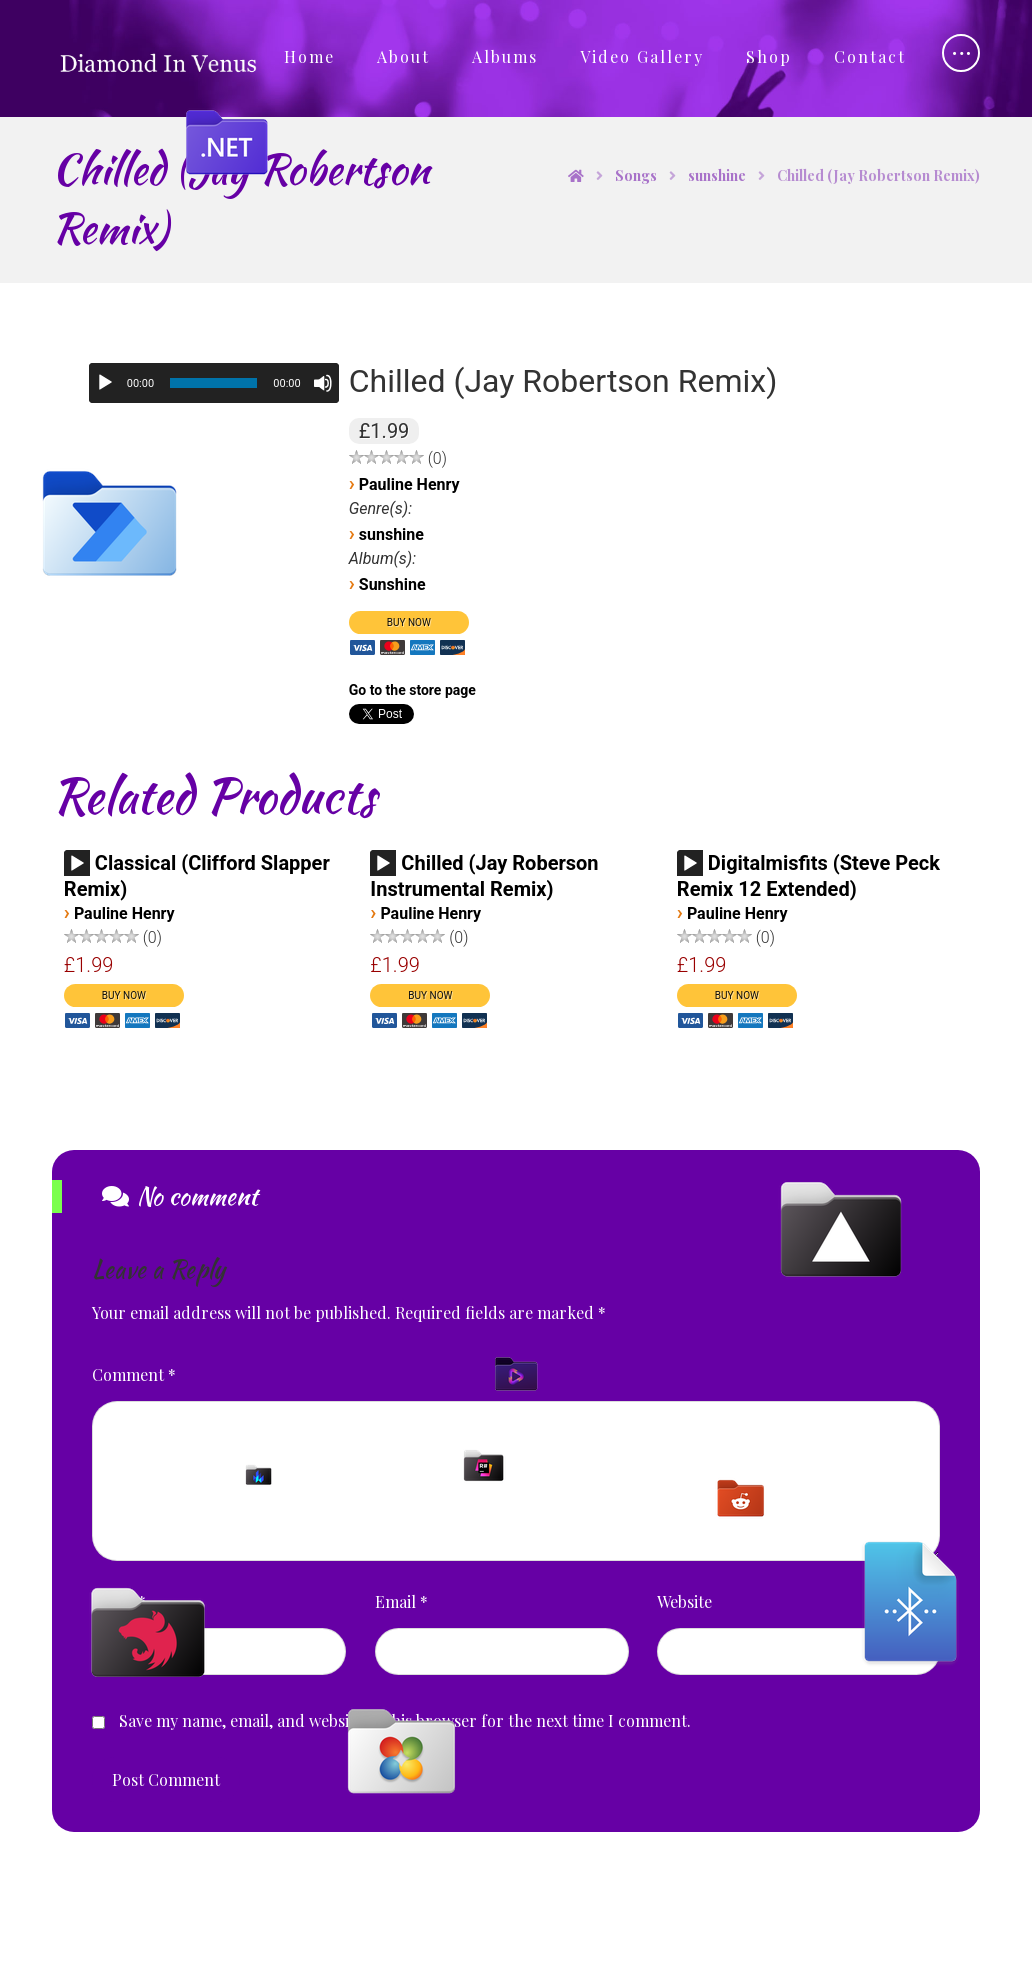 This screenshot has height=1962, width=1032. Describe the element at coordinates (516, 1375) in the screenshot. I see `open wondershare vidair video files folder` at that location.